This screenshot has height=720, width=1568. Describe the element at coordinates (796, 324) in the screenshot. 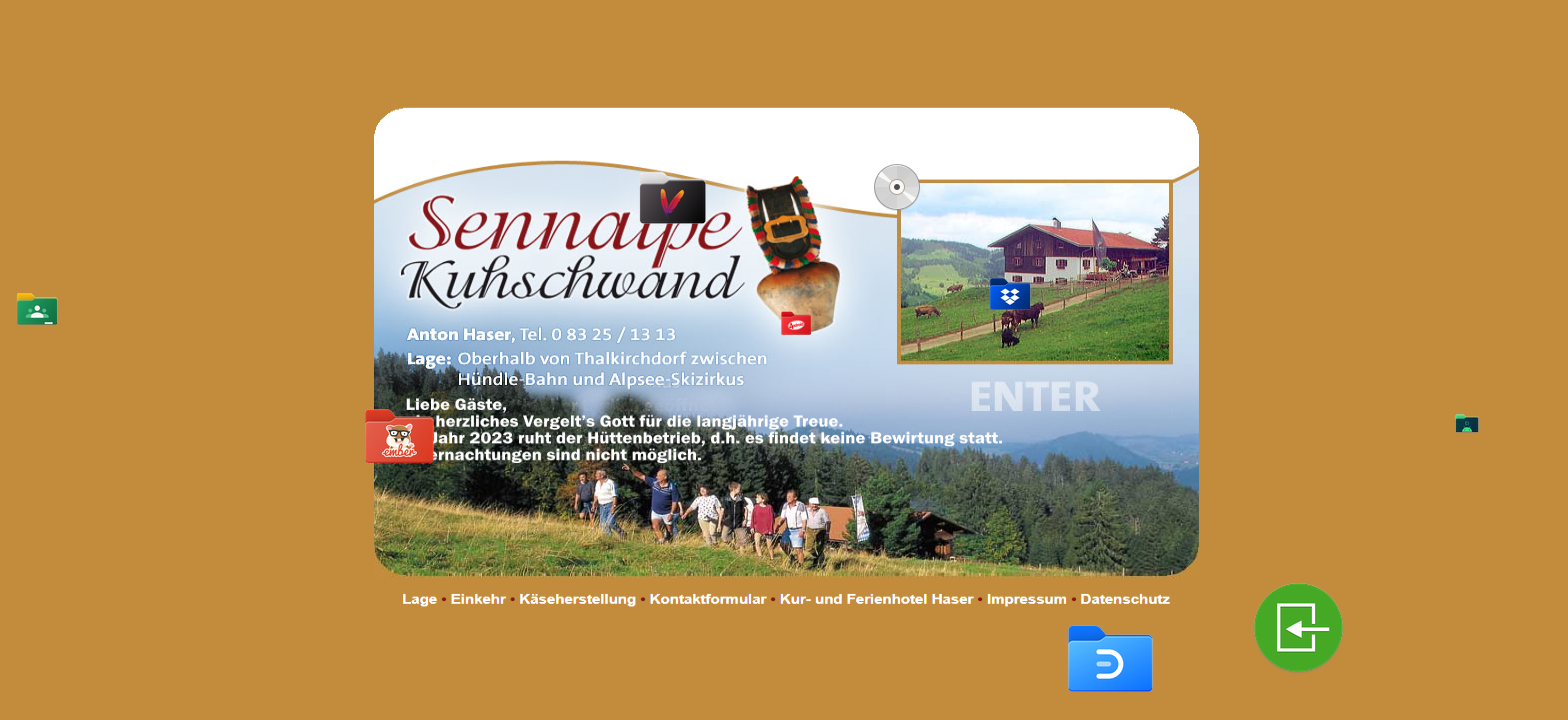

I see `open android files folder` at that location.